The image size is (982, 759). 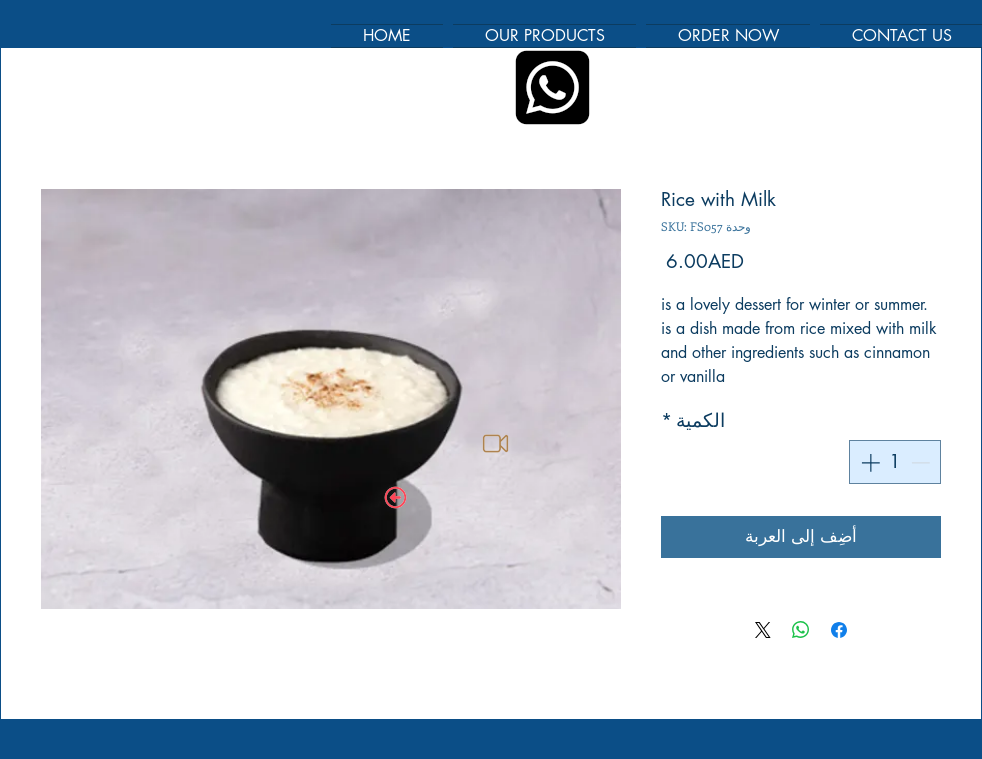 What do you see at coordinates (495, 443) in the screenshot?
I see `start a video call` at bounding box center [495, 443].